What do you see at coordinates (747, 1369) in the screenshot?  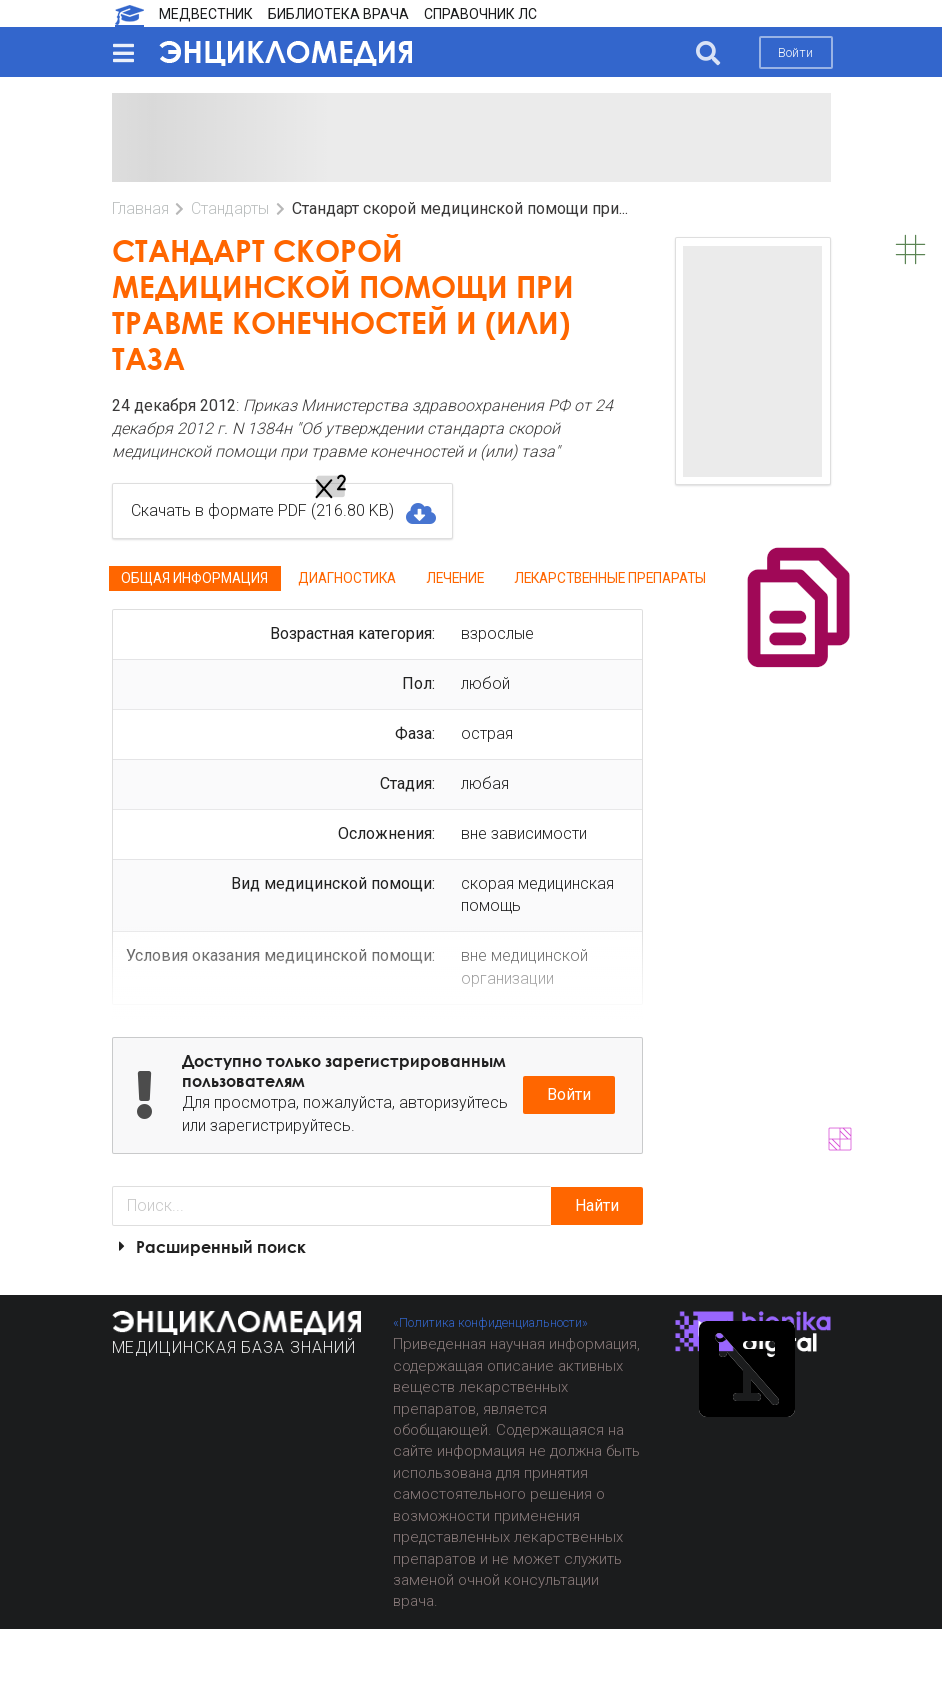 I see `disable text formatting` at bounding box center [747, 1369].